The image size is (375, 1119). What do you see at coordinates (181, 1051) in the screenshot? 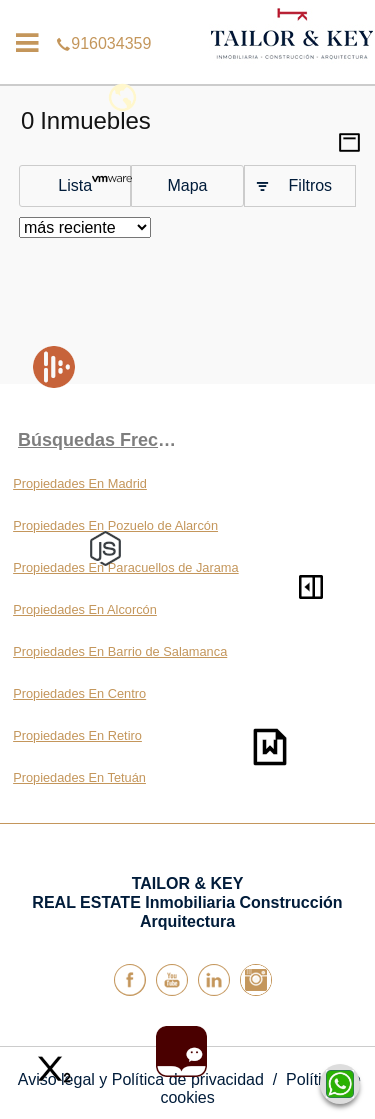
I see `open the WeRead app` at bounding box center [181, 1051].